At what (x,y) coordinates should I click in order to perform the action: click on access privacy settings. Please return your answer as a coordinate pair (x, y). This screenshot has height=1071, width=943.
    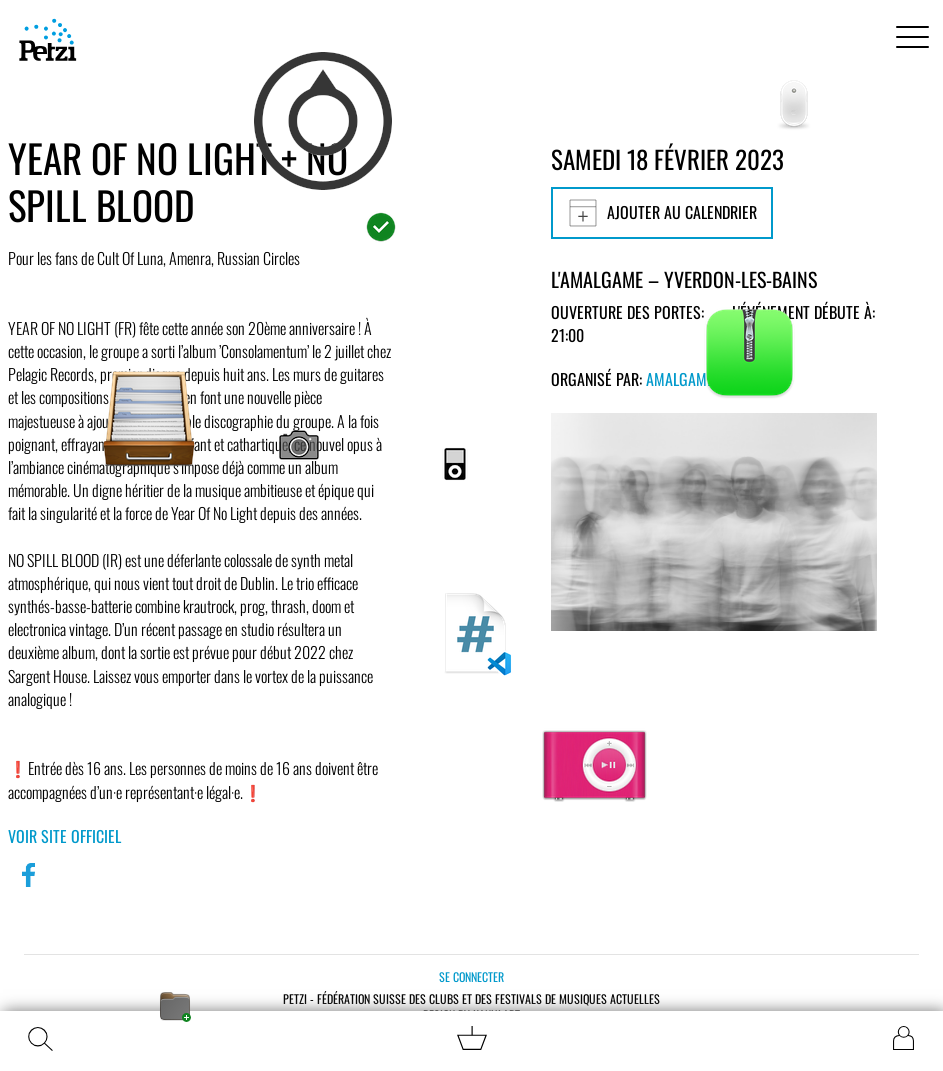
    Looking at the image, I should click on (323, 121).